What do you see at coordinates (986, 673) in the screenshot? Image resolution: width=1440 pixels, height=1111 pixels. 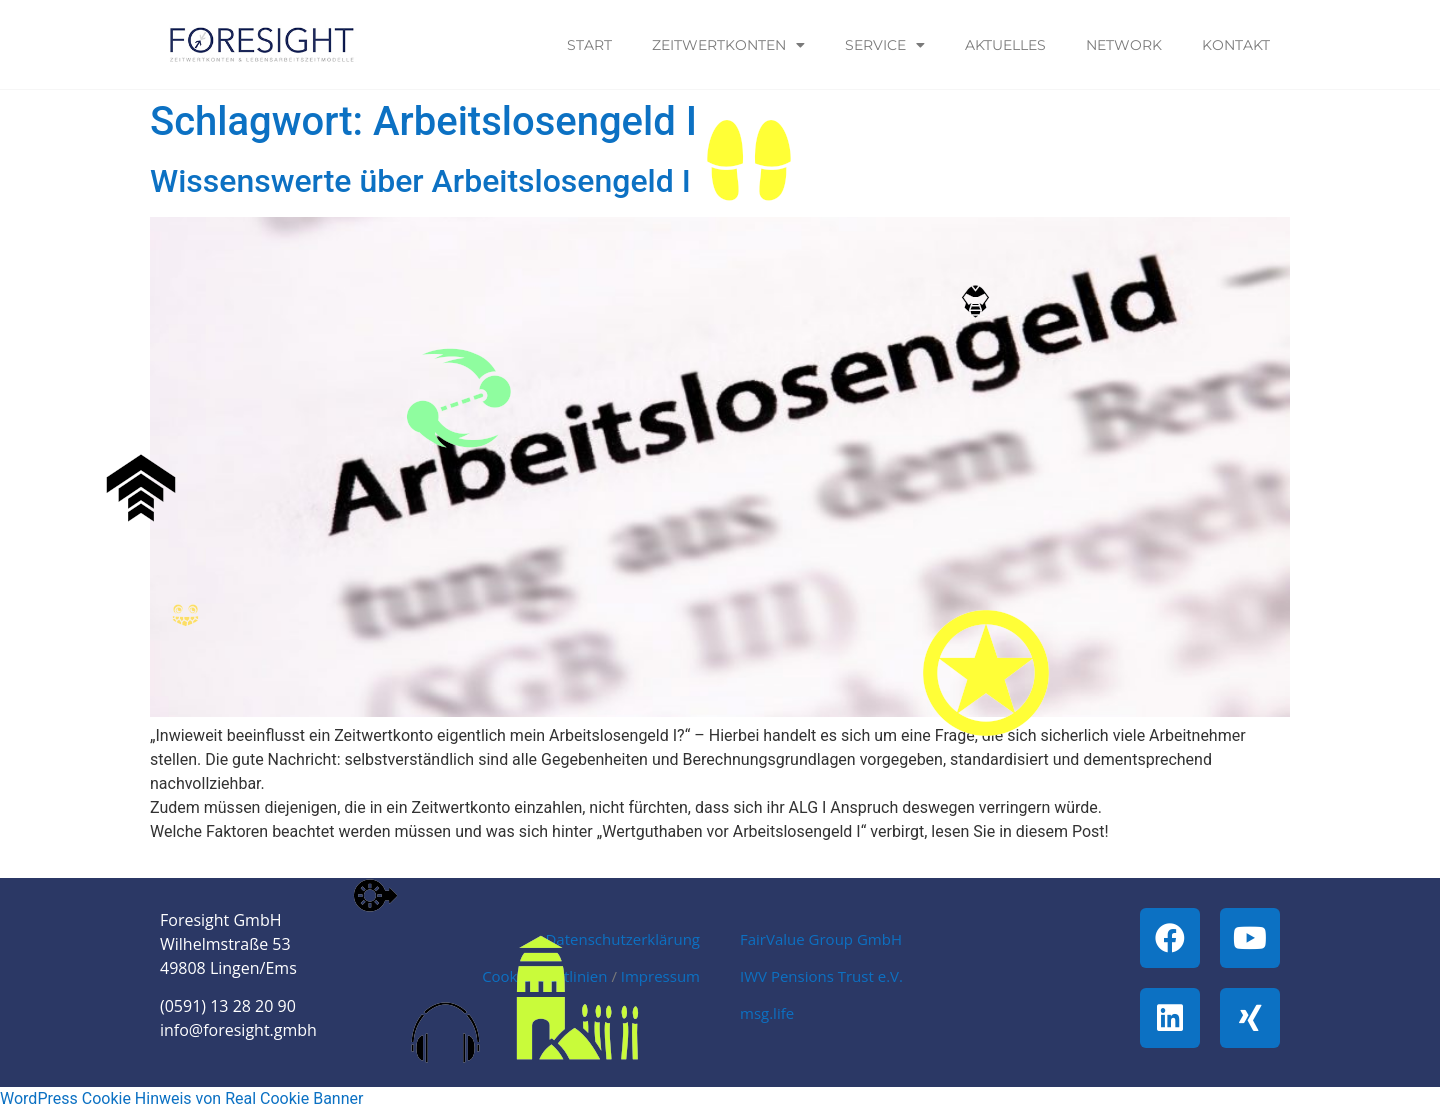 I see `indicates allied or friendly faction status` at bounding box center [986, 673].